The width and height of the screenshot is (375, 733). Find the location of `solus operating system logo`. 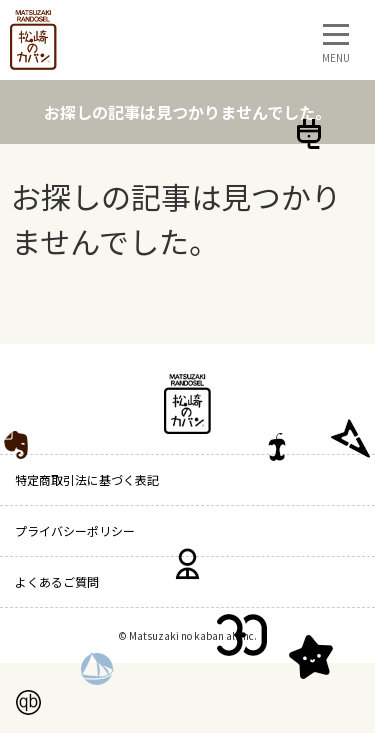

solus operating system logo is located at coordinates (97, 668).